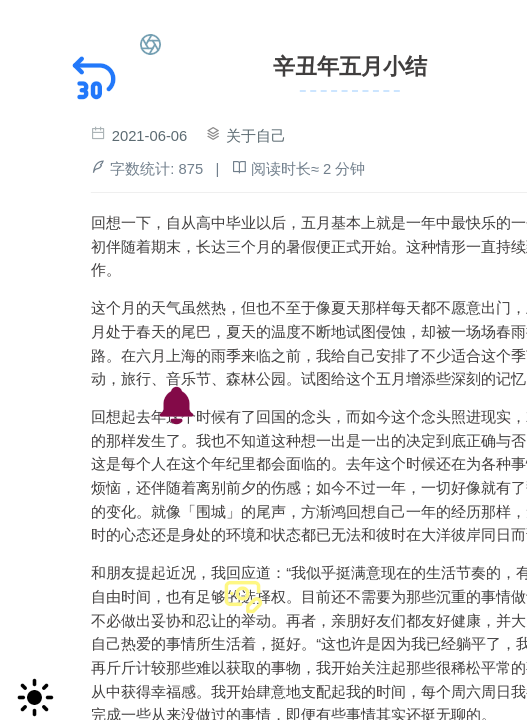 This screenshot has width=527, height=720. What do you see at coordinates (242, 593) in the screenshot?
I see `edit payment or transaction details` at bounding box center [242, 593].